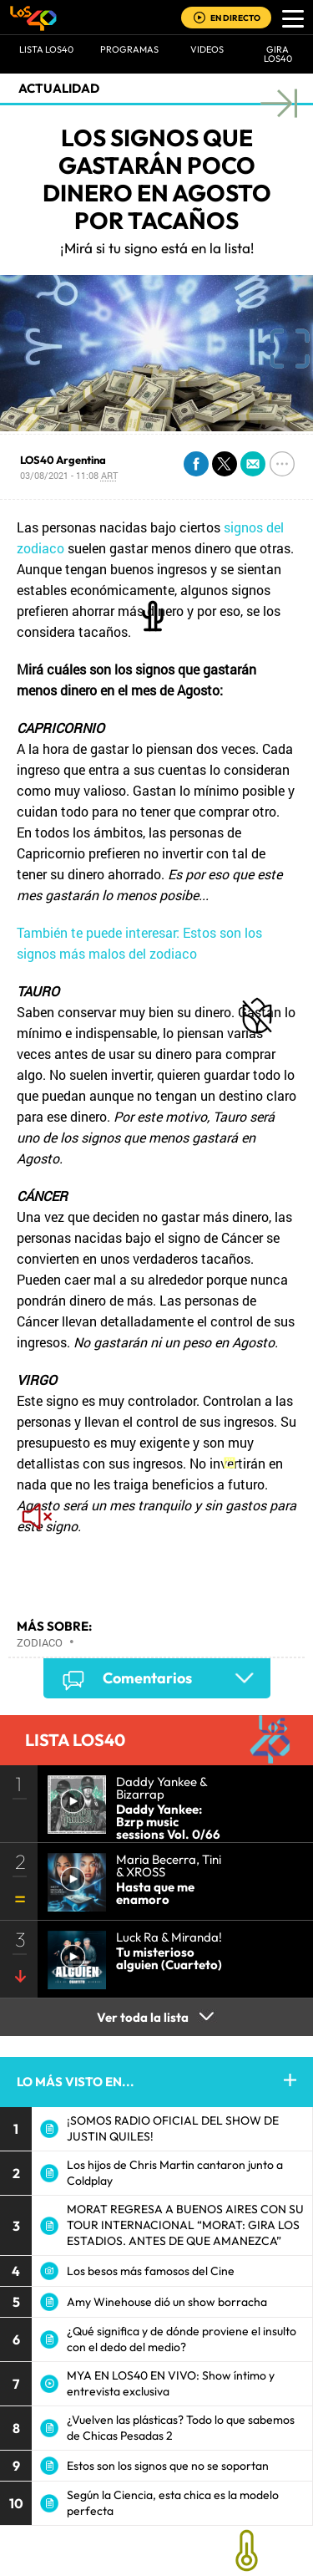  What do you see at coordinates (290, 349) in the screenshot?
I see `expand to full screen mode` at bounding box center [290, 349].